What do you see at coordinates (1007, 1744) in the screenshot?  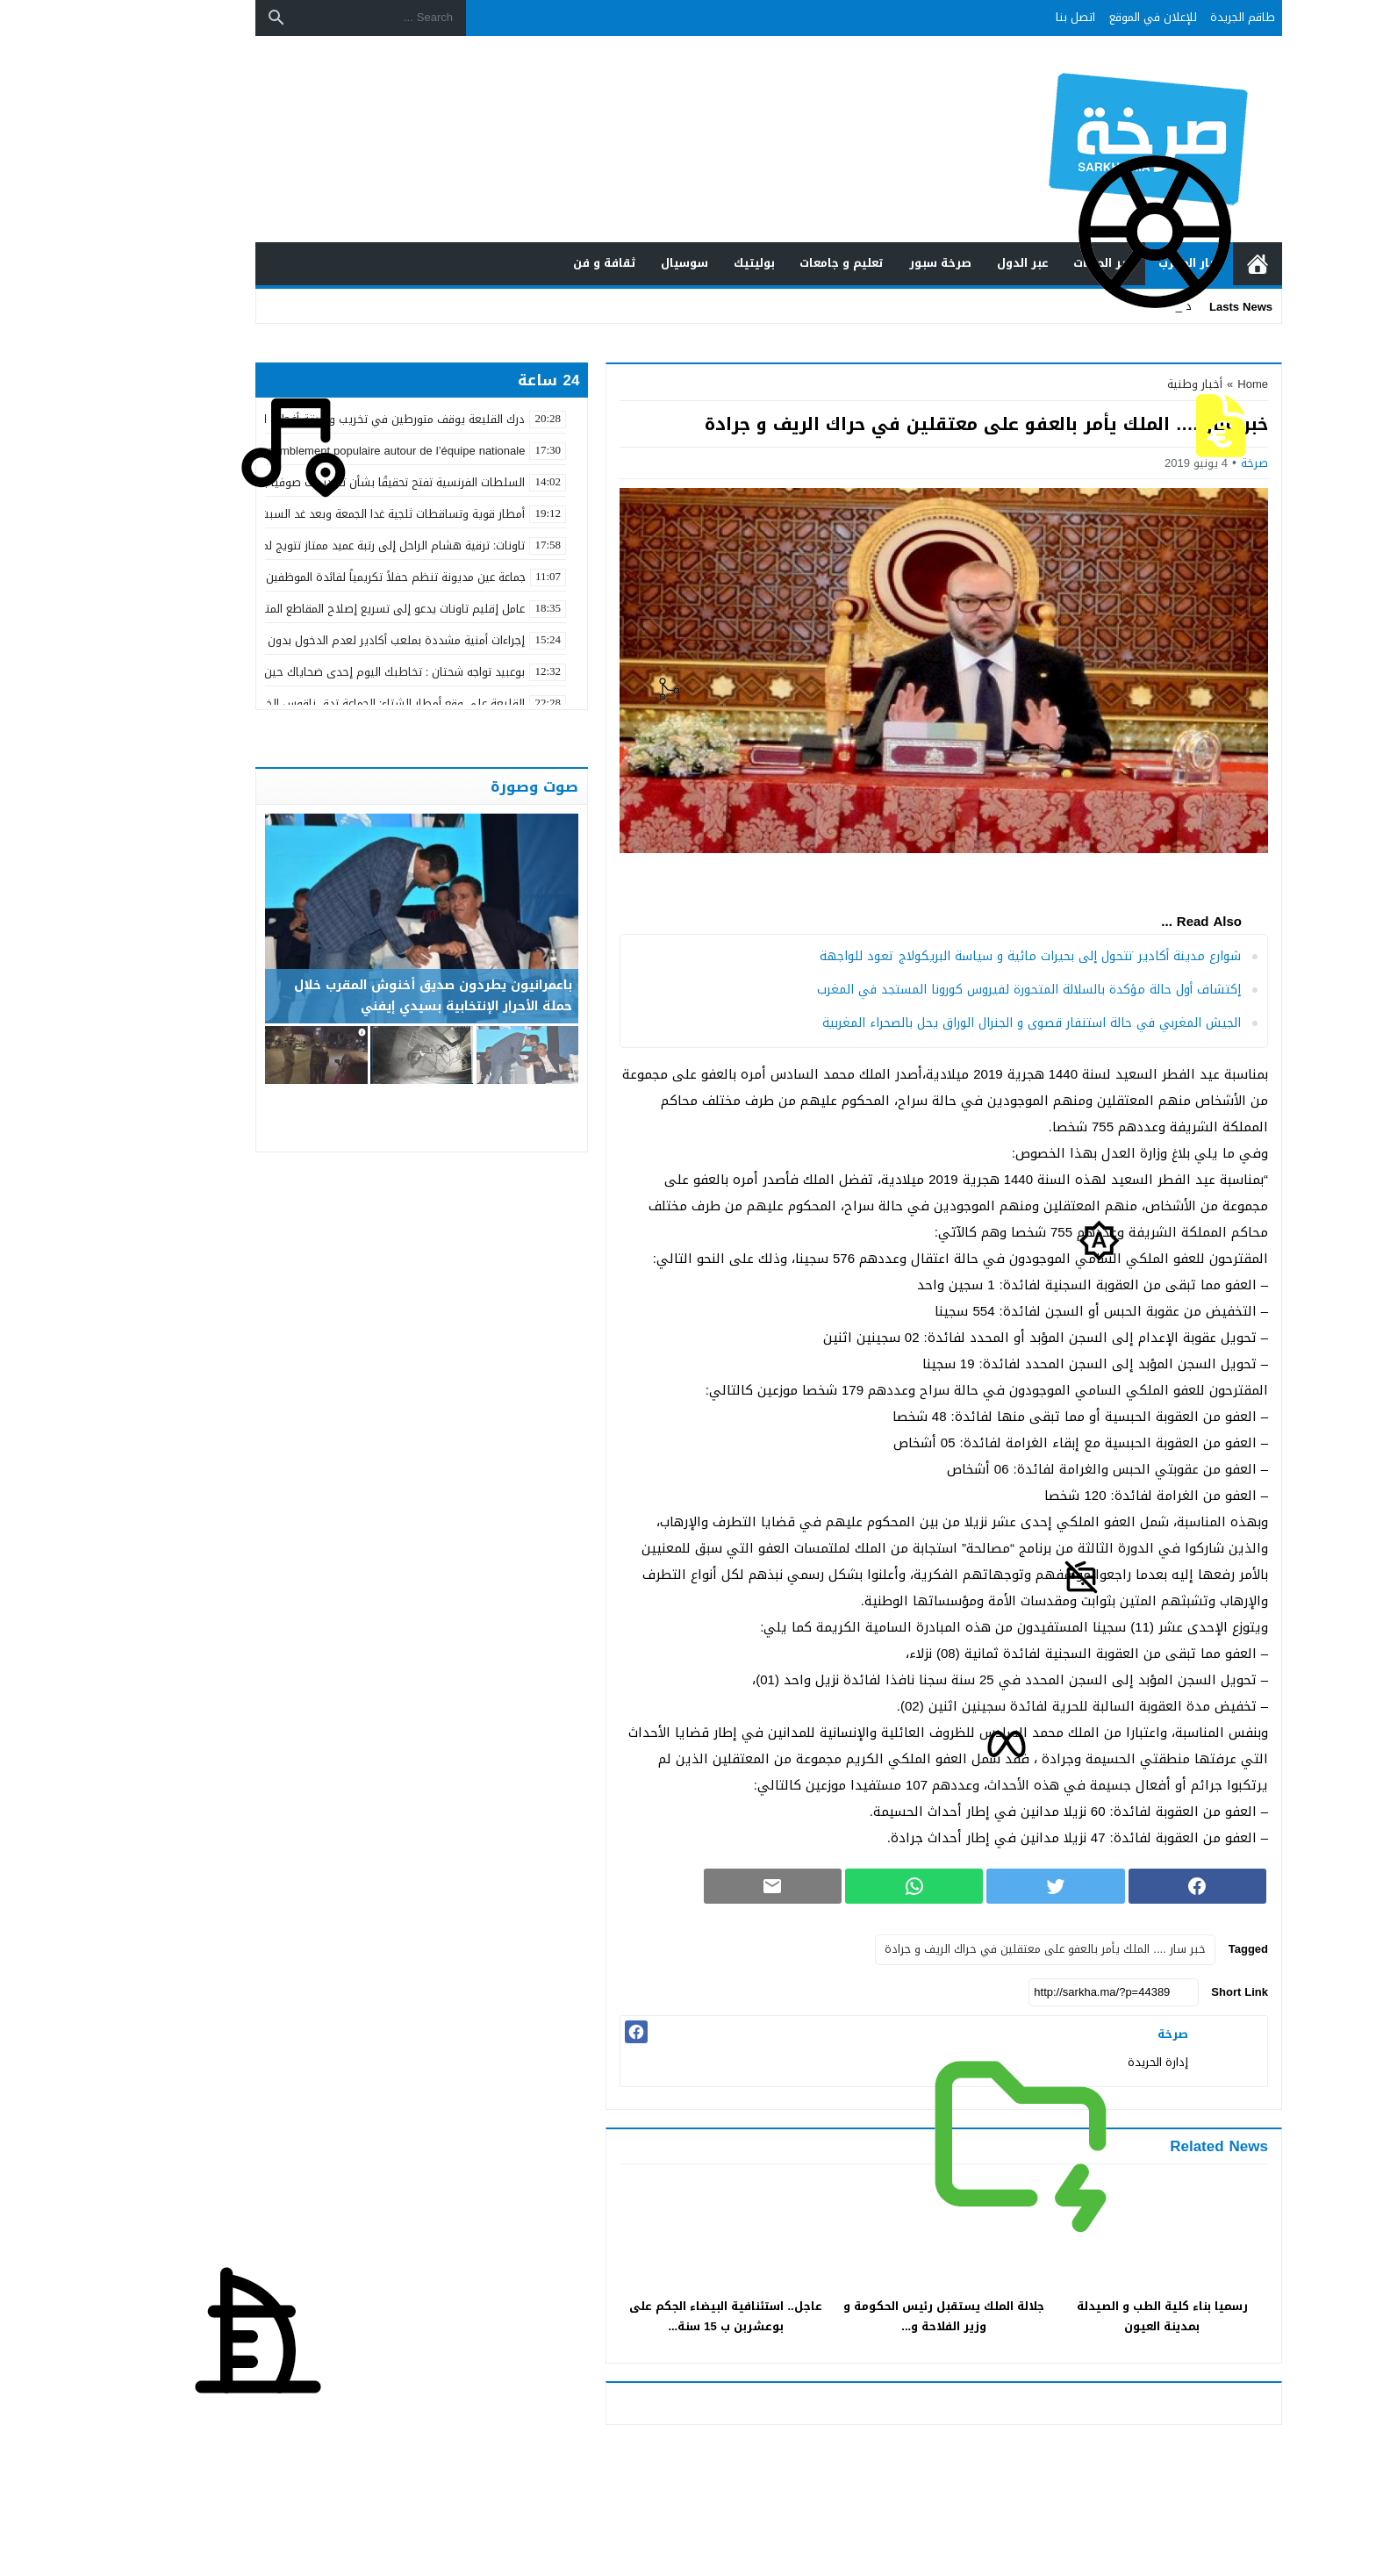 I see `Meta company logo` at bounding box center [1007, 1744].